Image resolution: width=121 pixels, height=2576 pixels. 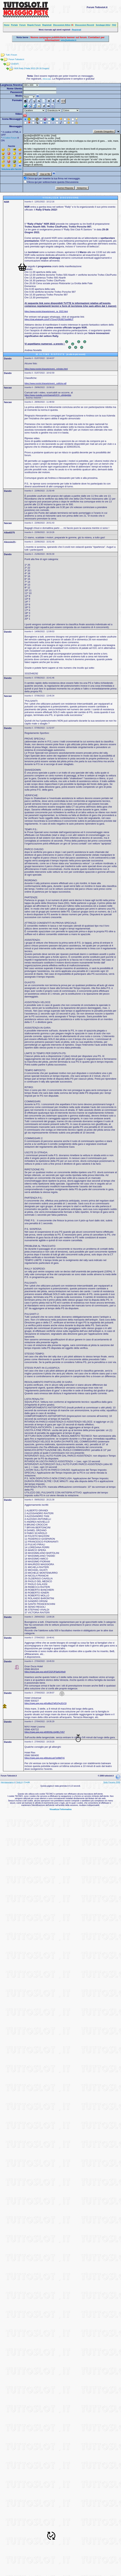 I want to click on indicates content has been published with recent changes, so click(x=51, y=2536).